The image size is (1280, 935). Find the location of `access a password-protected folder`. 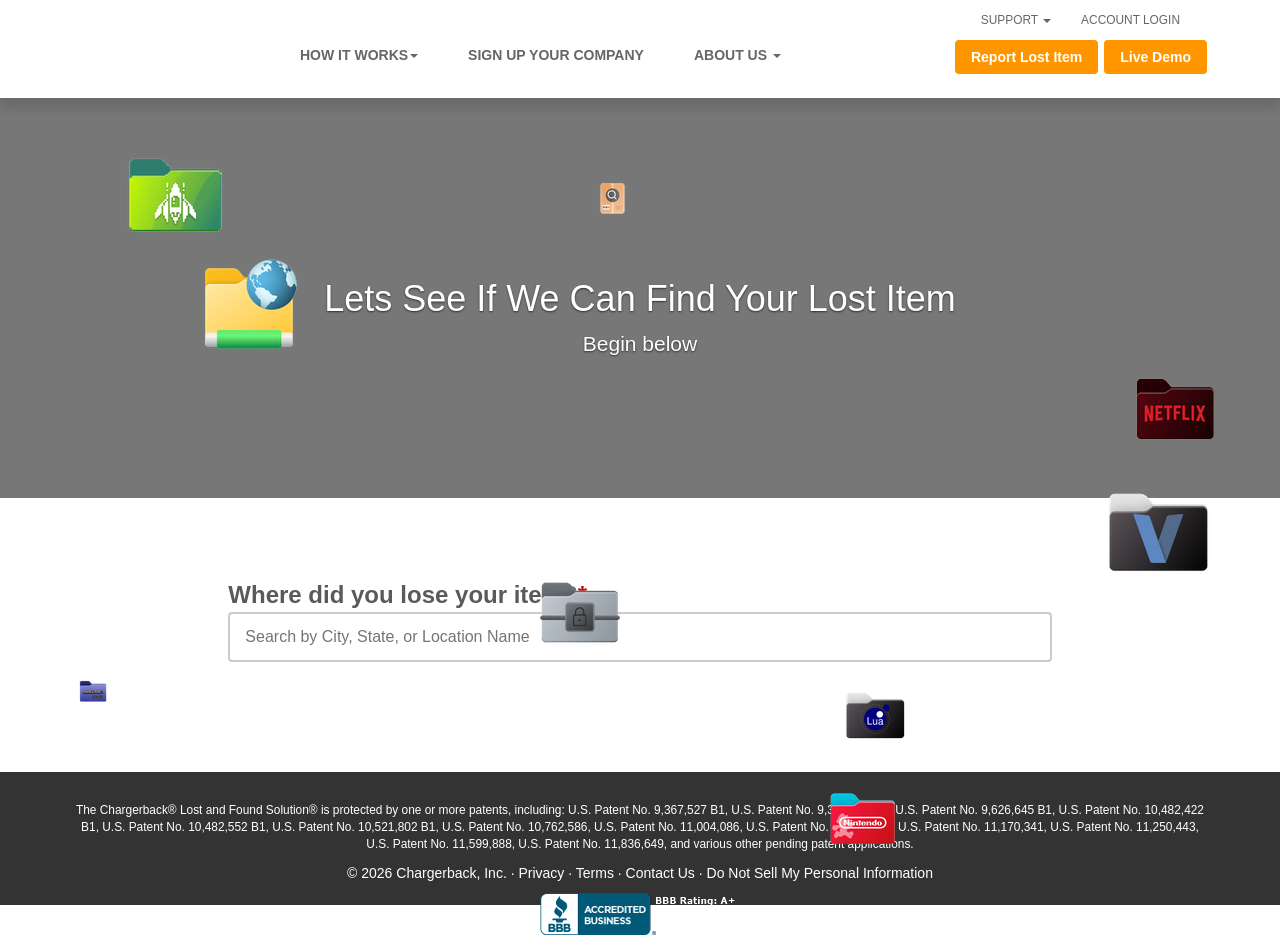

access a password-protected folder is located at coordinates (579, 614).